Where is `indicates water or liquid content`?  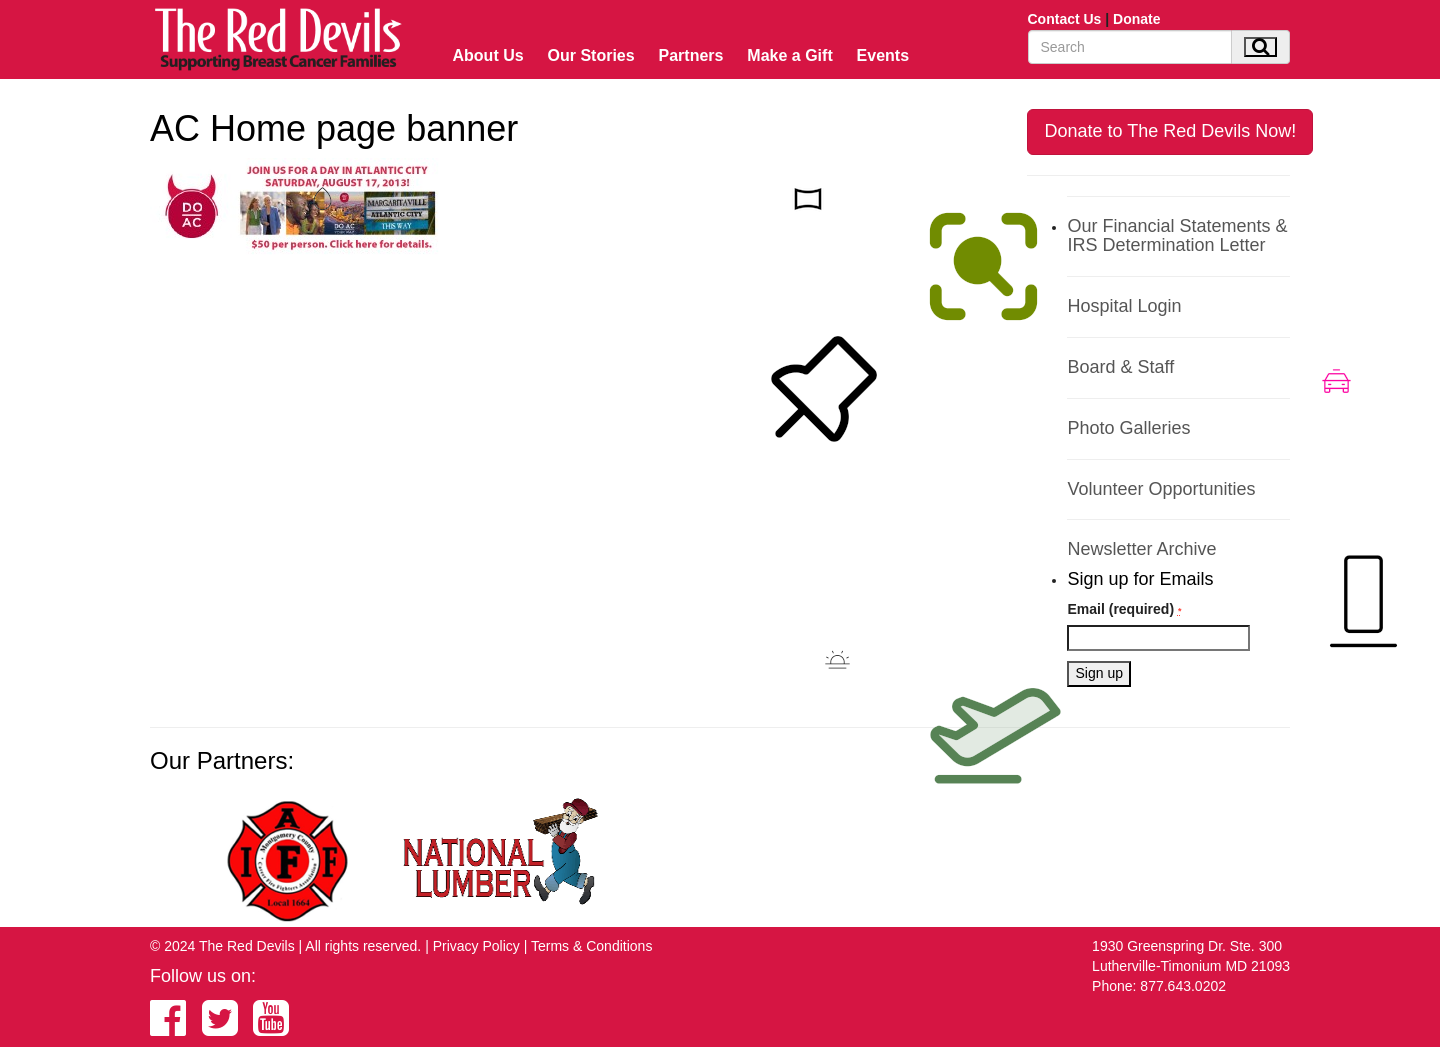 indicates water or liquid content is located at coordinates (322, 199).